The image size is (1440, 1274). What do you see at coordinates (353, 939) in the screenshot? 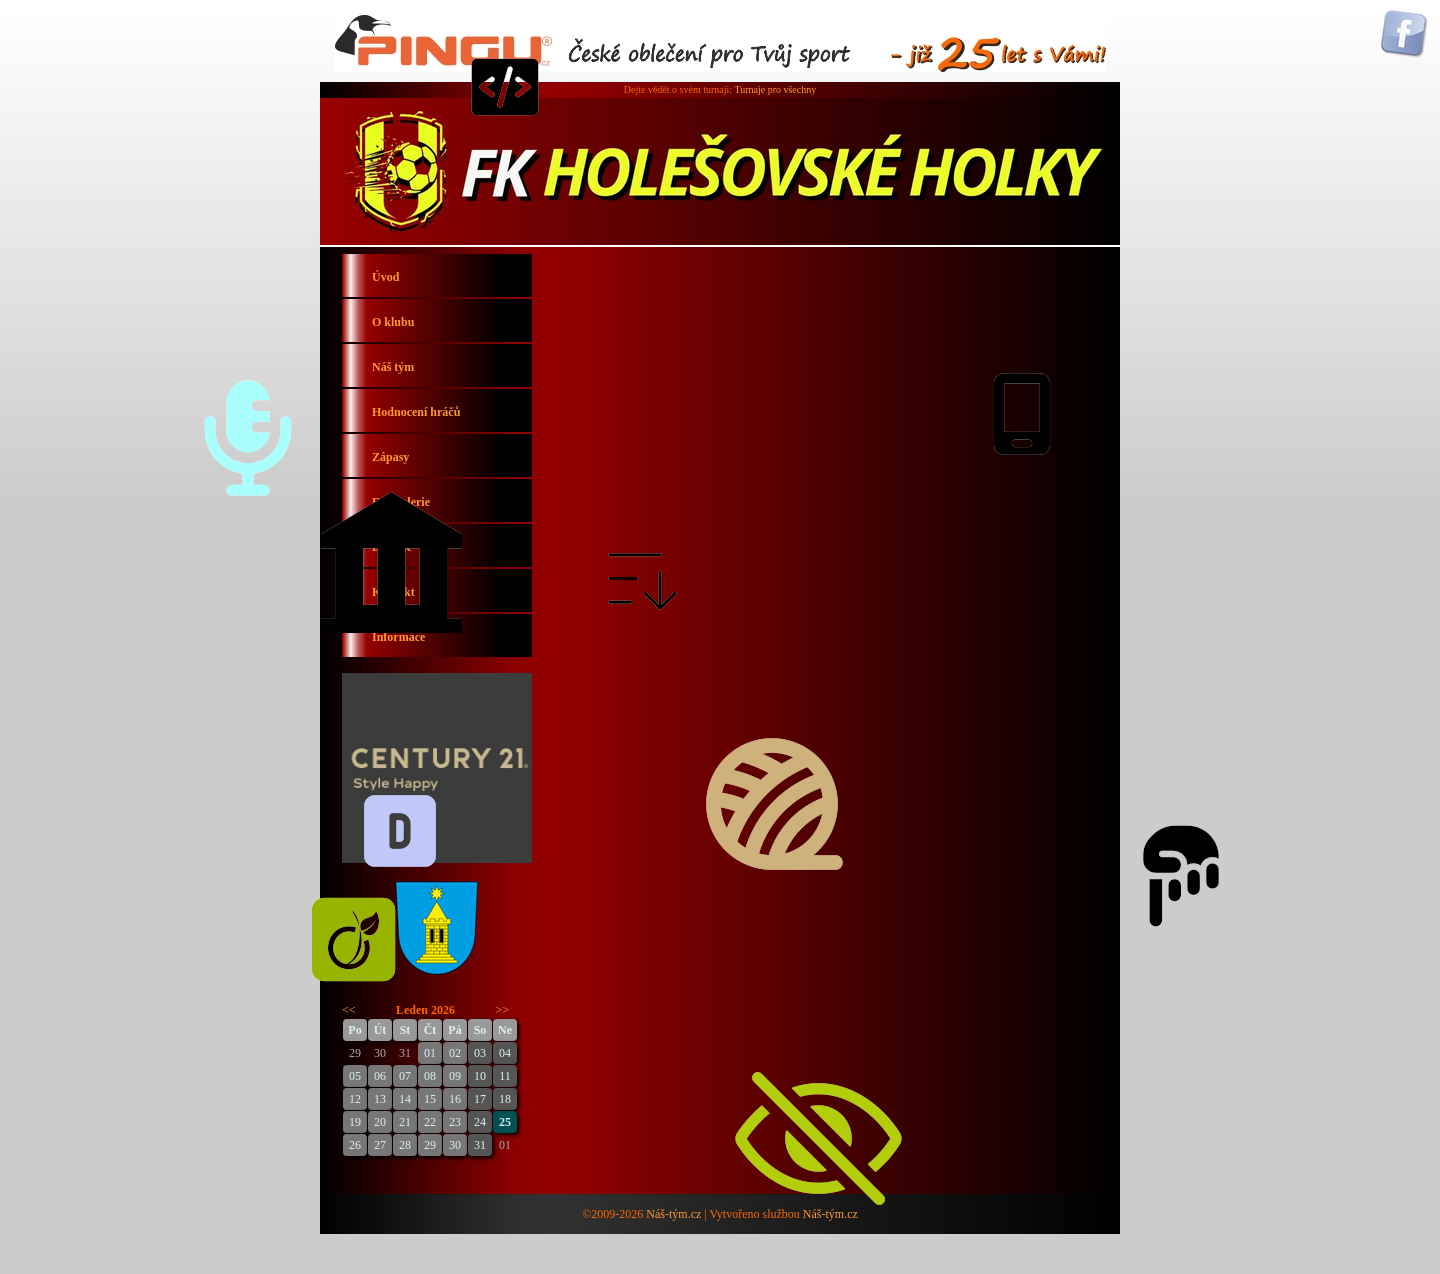
I see `viadeo social network logo` at bounding box center [353, 939].